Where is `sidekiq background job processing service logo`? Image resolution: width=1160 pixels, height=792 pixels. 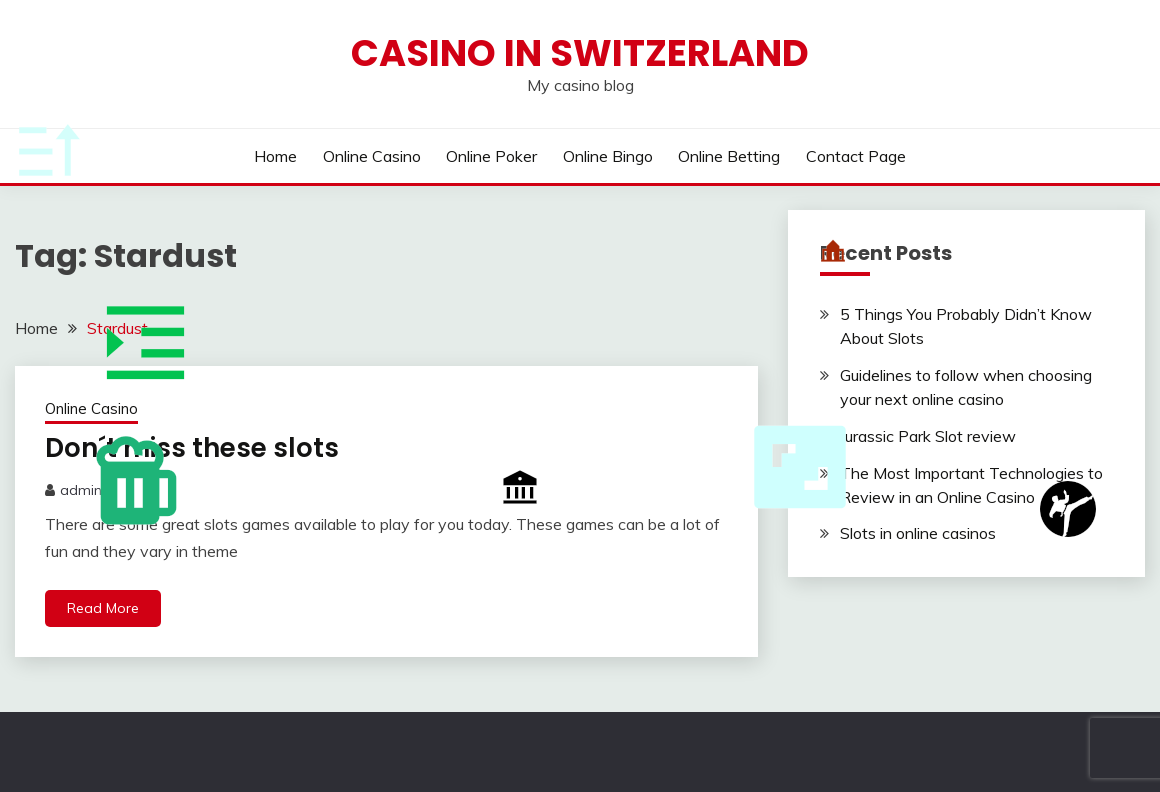
sidekiq background job processing service logo is located at coordinates (1068, 509).